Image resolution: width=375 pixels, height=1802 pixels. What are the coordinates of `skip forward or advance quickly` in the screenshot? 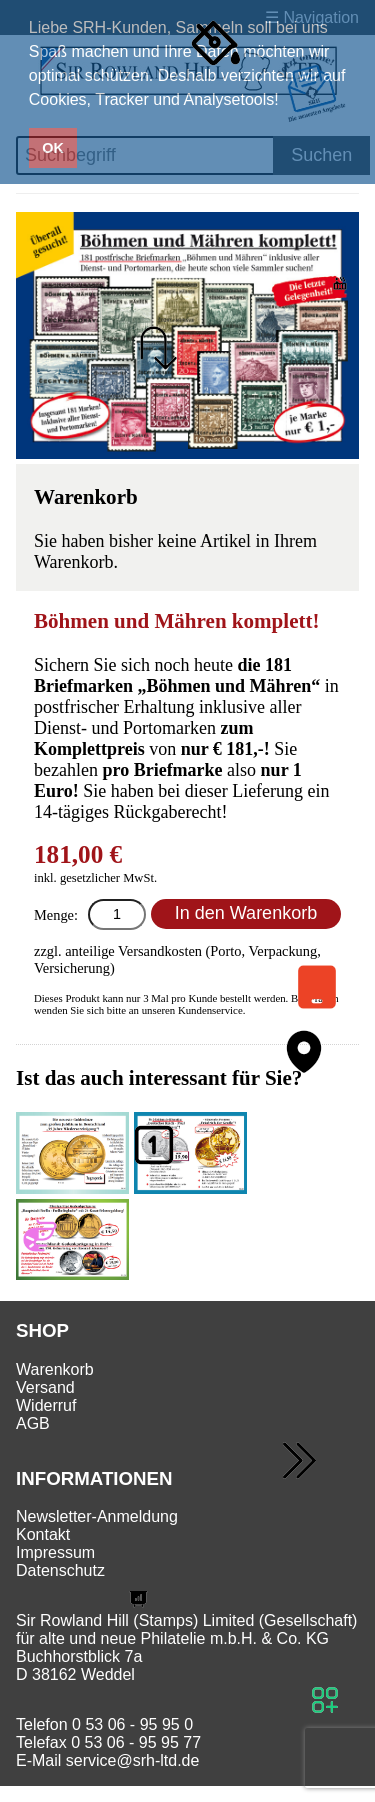 It's located at (299, 1460).